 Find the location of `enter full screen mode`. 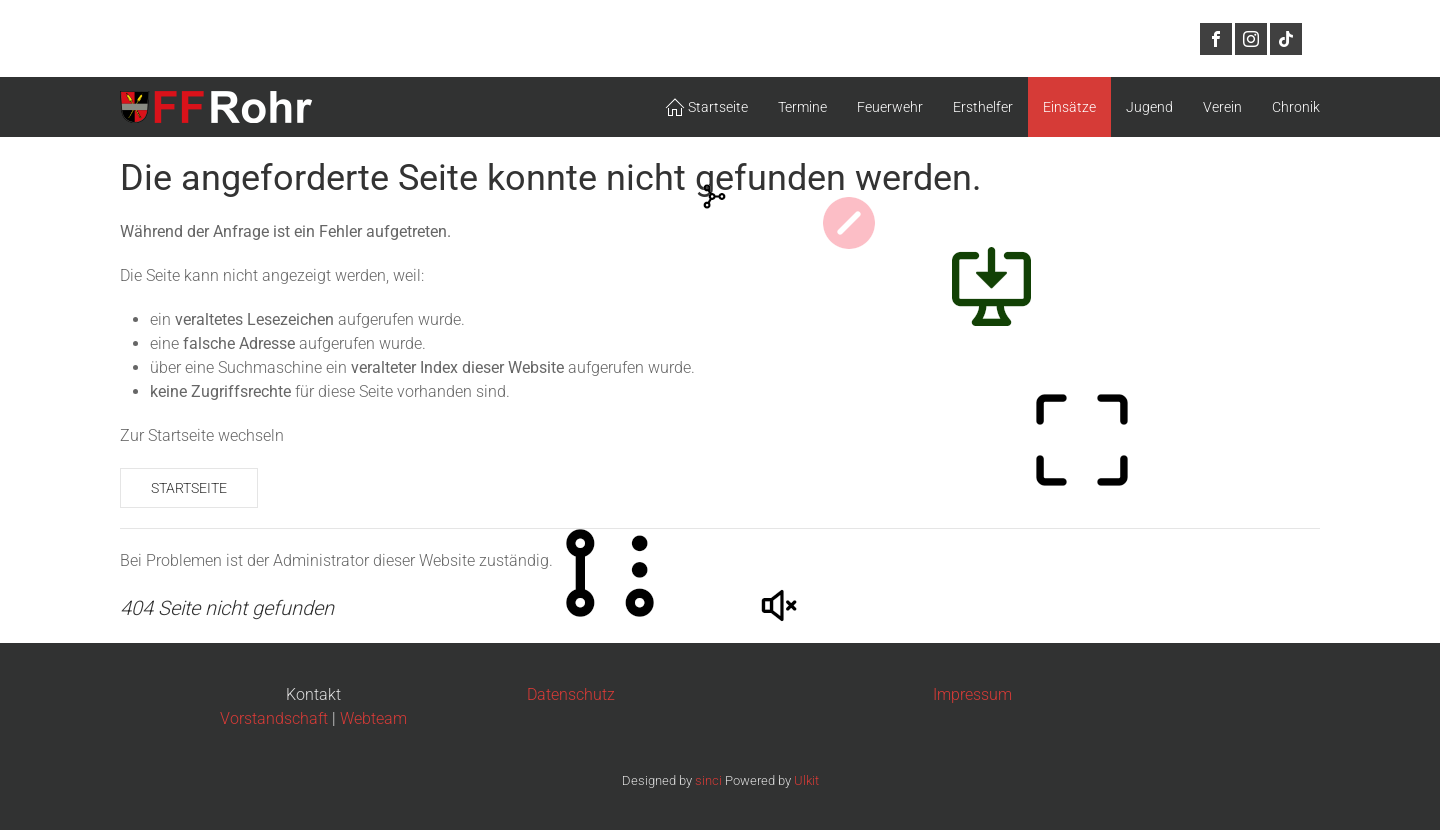

enter full screen mode is located at coordinates (1082, 440).